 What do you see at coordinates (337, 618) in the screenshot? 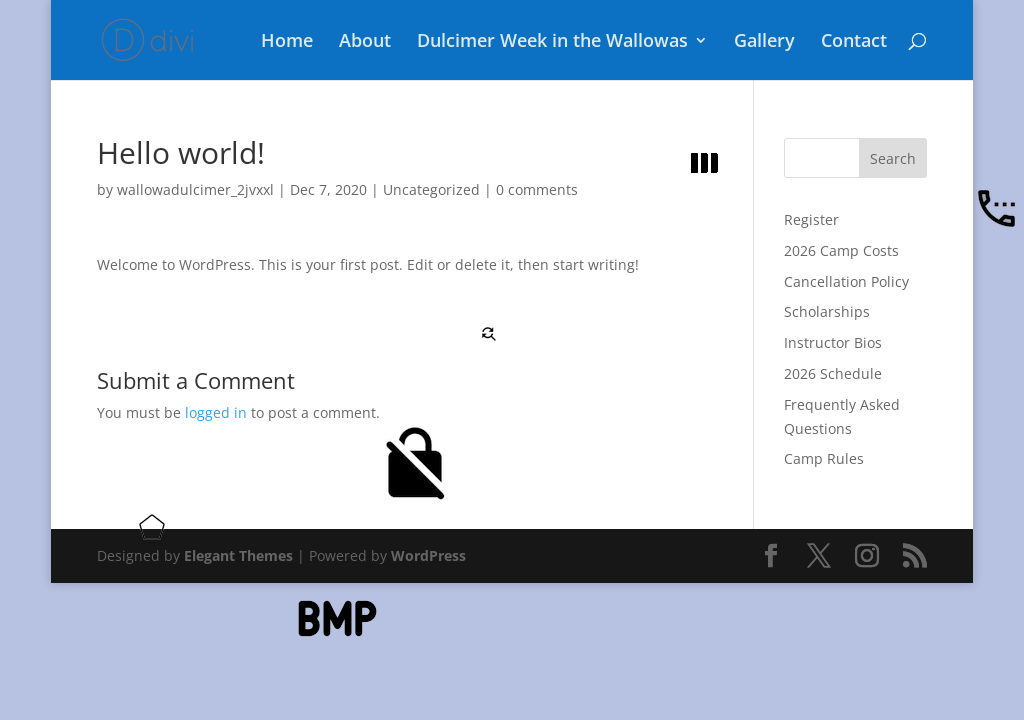
I see `indicates a BMP image file format` at bounding box center [337, 618].